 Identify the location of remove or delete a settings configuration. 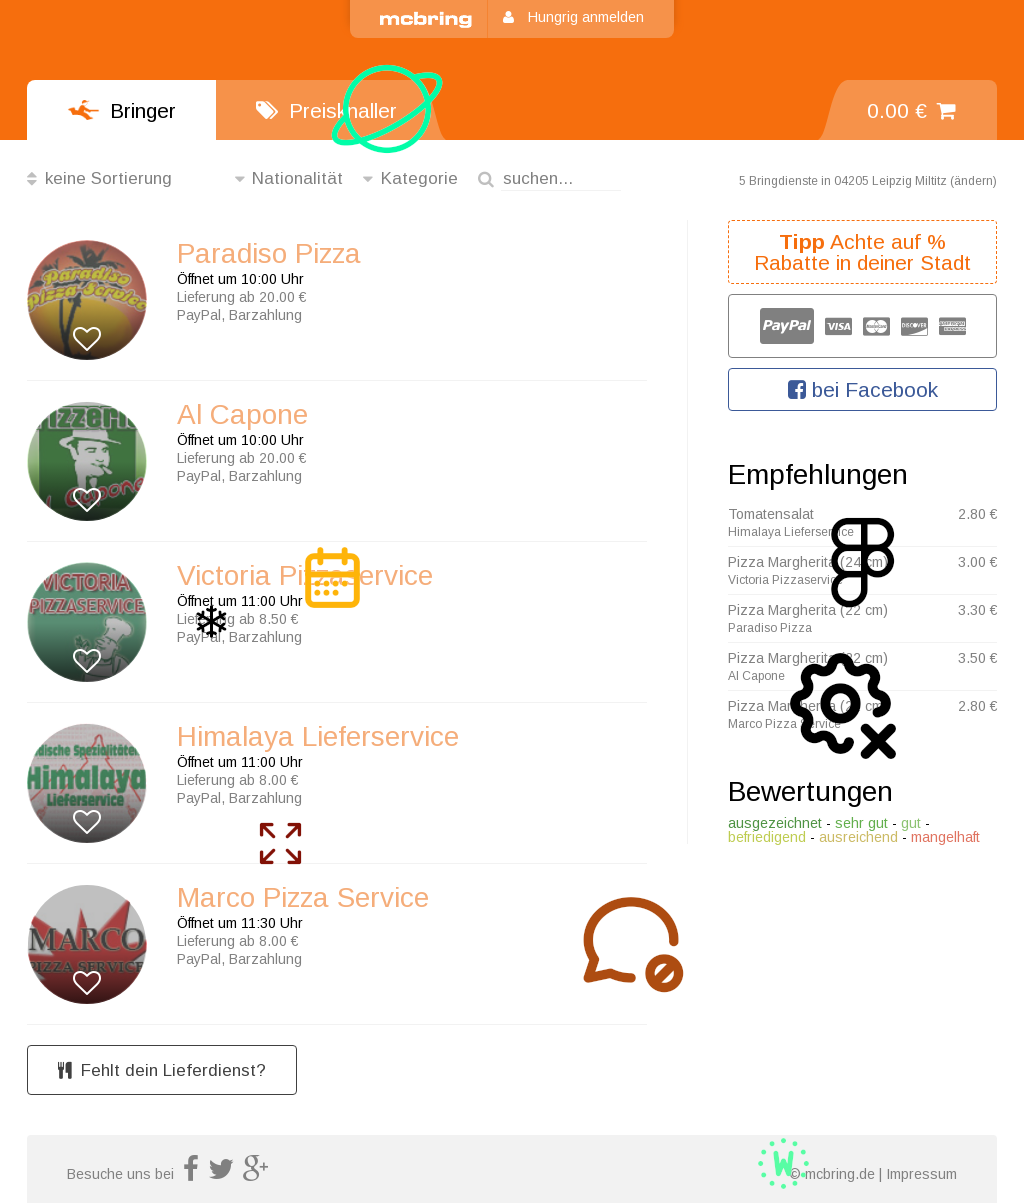
(840, 703).